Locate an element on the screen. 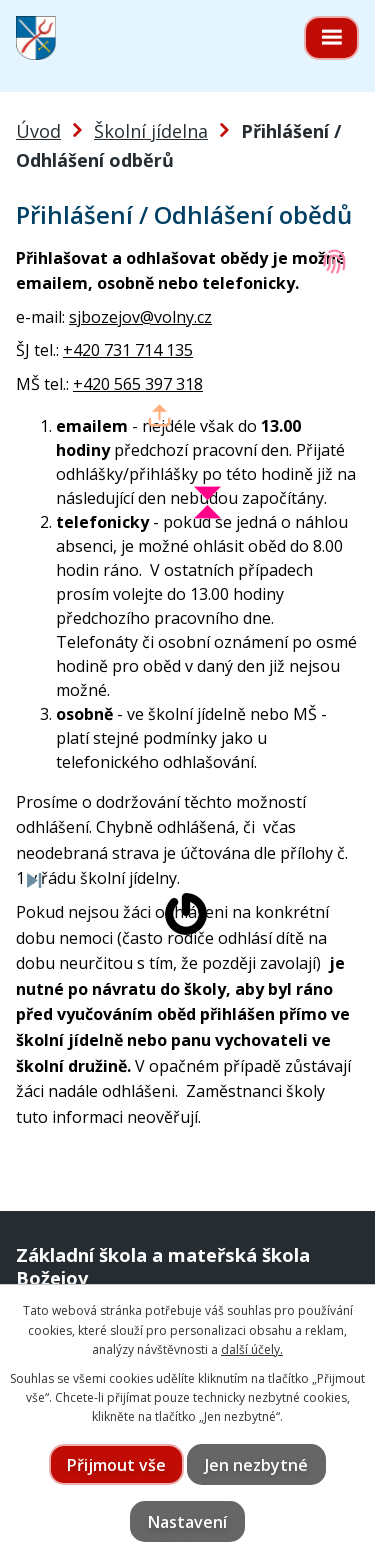 Image resolution: width=375 pixels, height=1556 pixels. link to gravatar profile settings is located at coordinates (186, 914).